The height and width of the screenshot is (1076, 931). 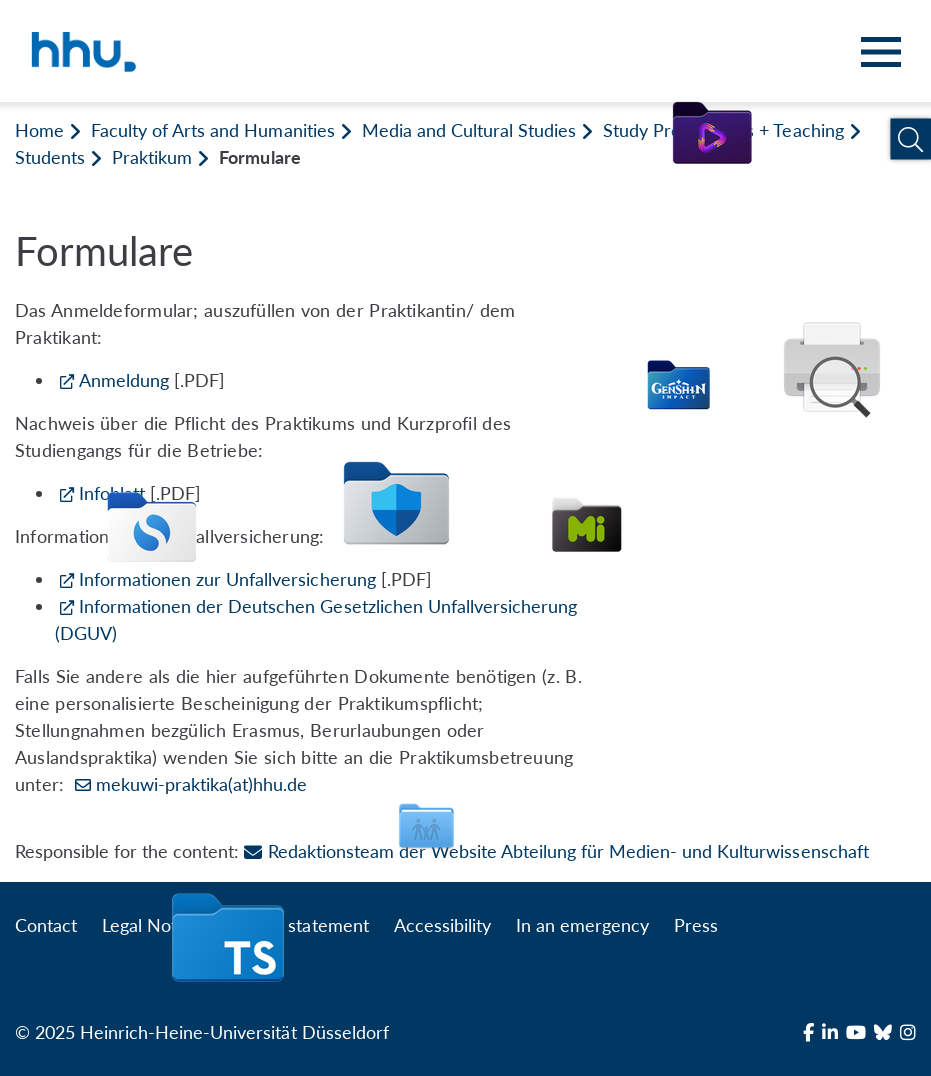 What do you see at coordinates (396, 506) in the screenshot?
I see `open microsoft defender security files folder` at bounding box center [396, 506].